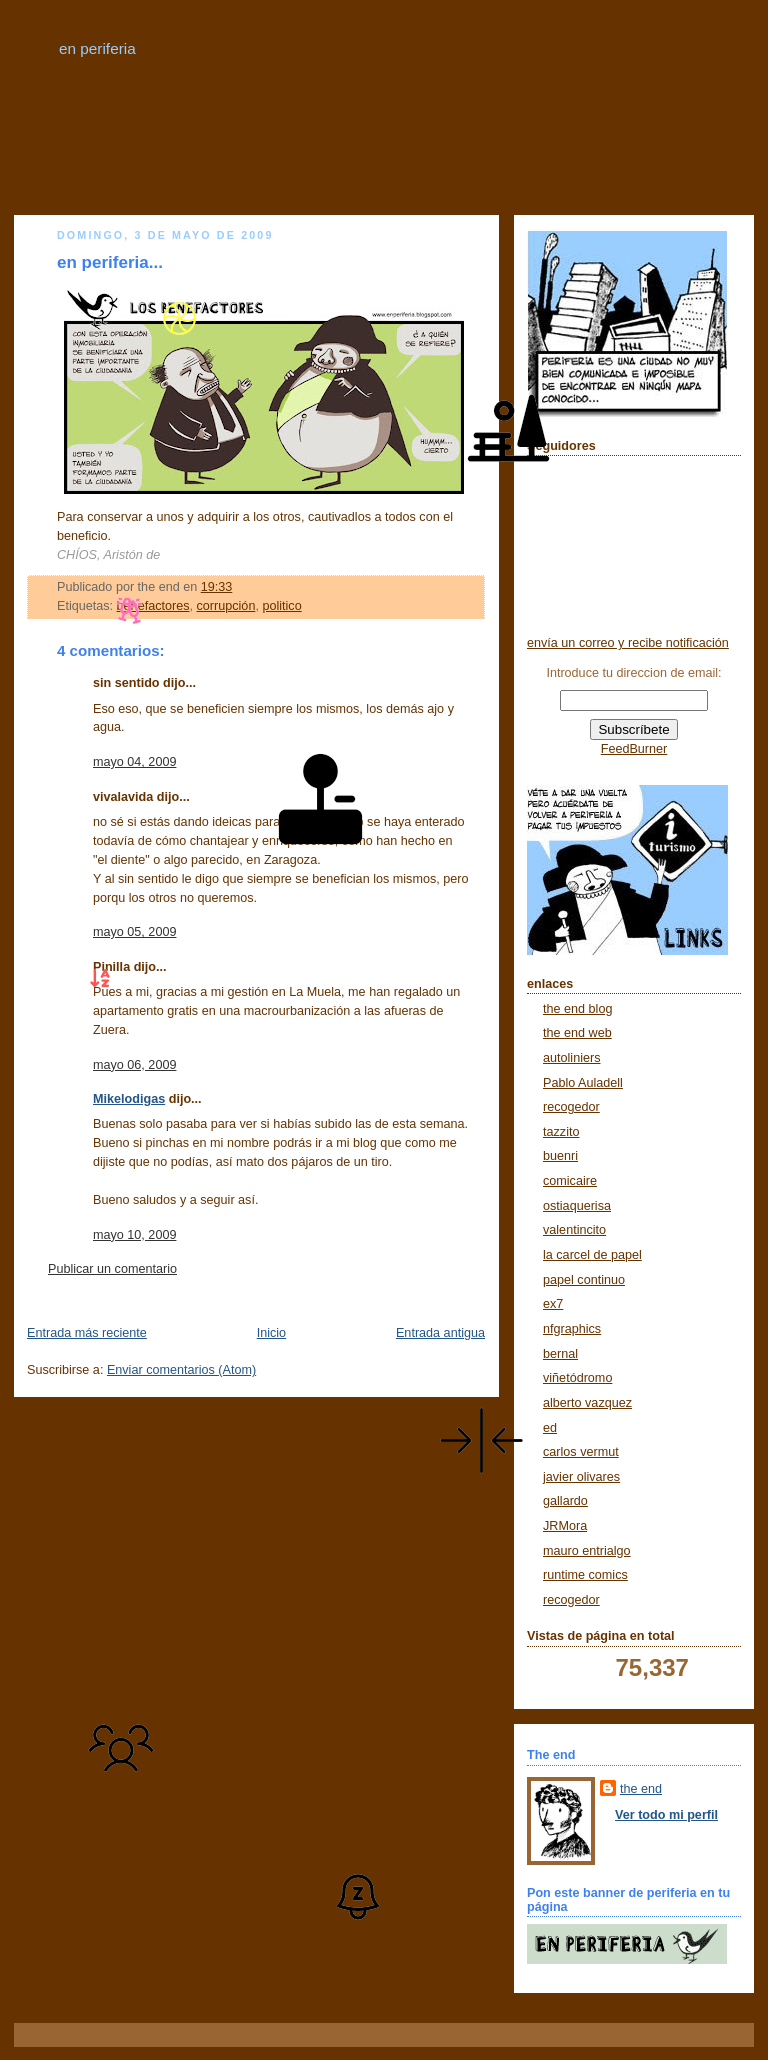 The width and height of the screenshot is (768, 2060). What do you see at coordinates (358, 1897) in the screenshot?
I see `snooze notifications temporarily` at bounding box center [358, 1897].